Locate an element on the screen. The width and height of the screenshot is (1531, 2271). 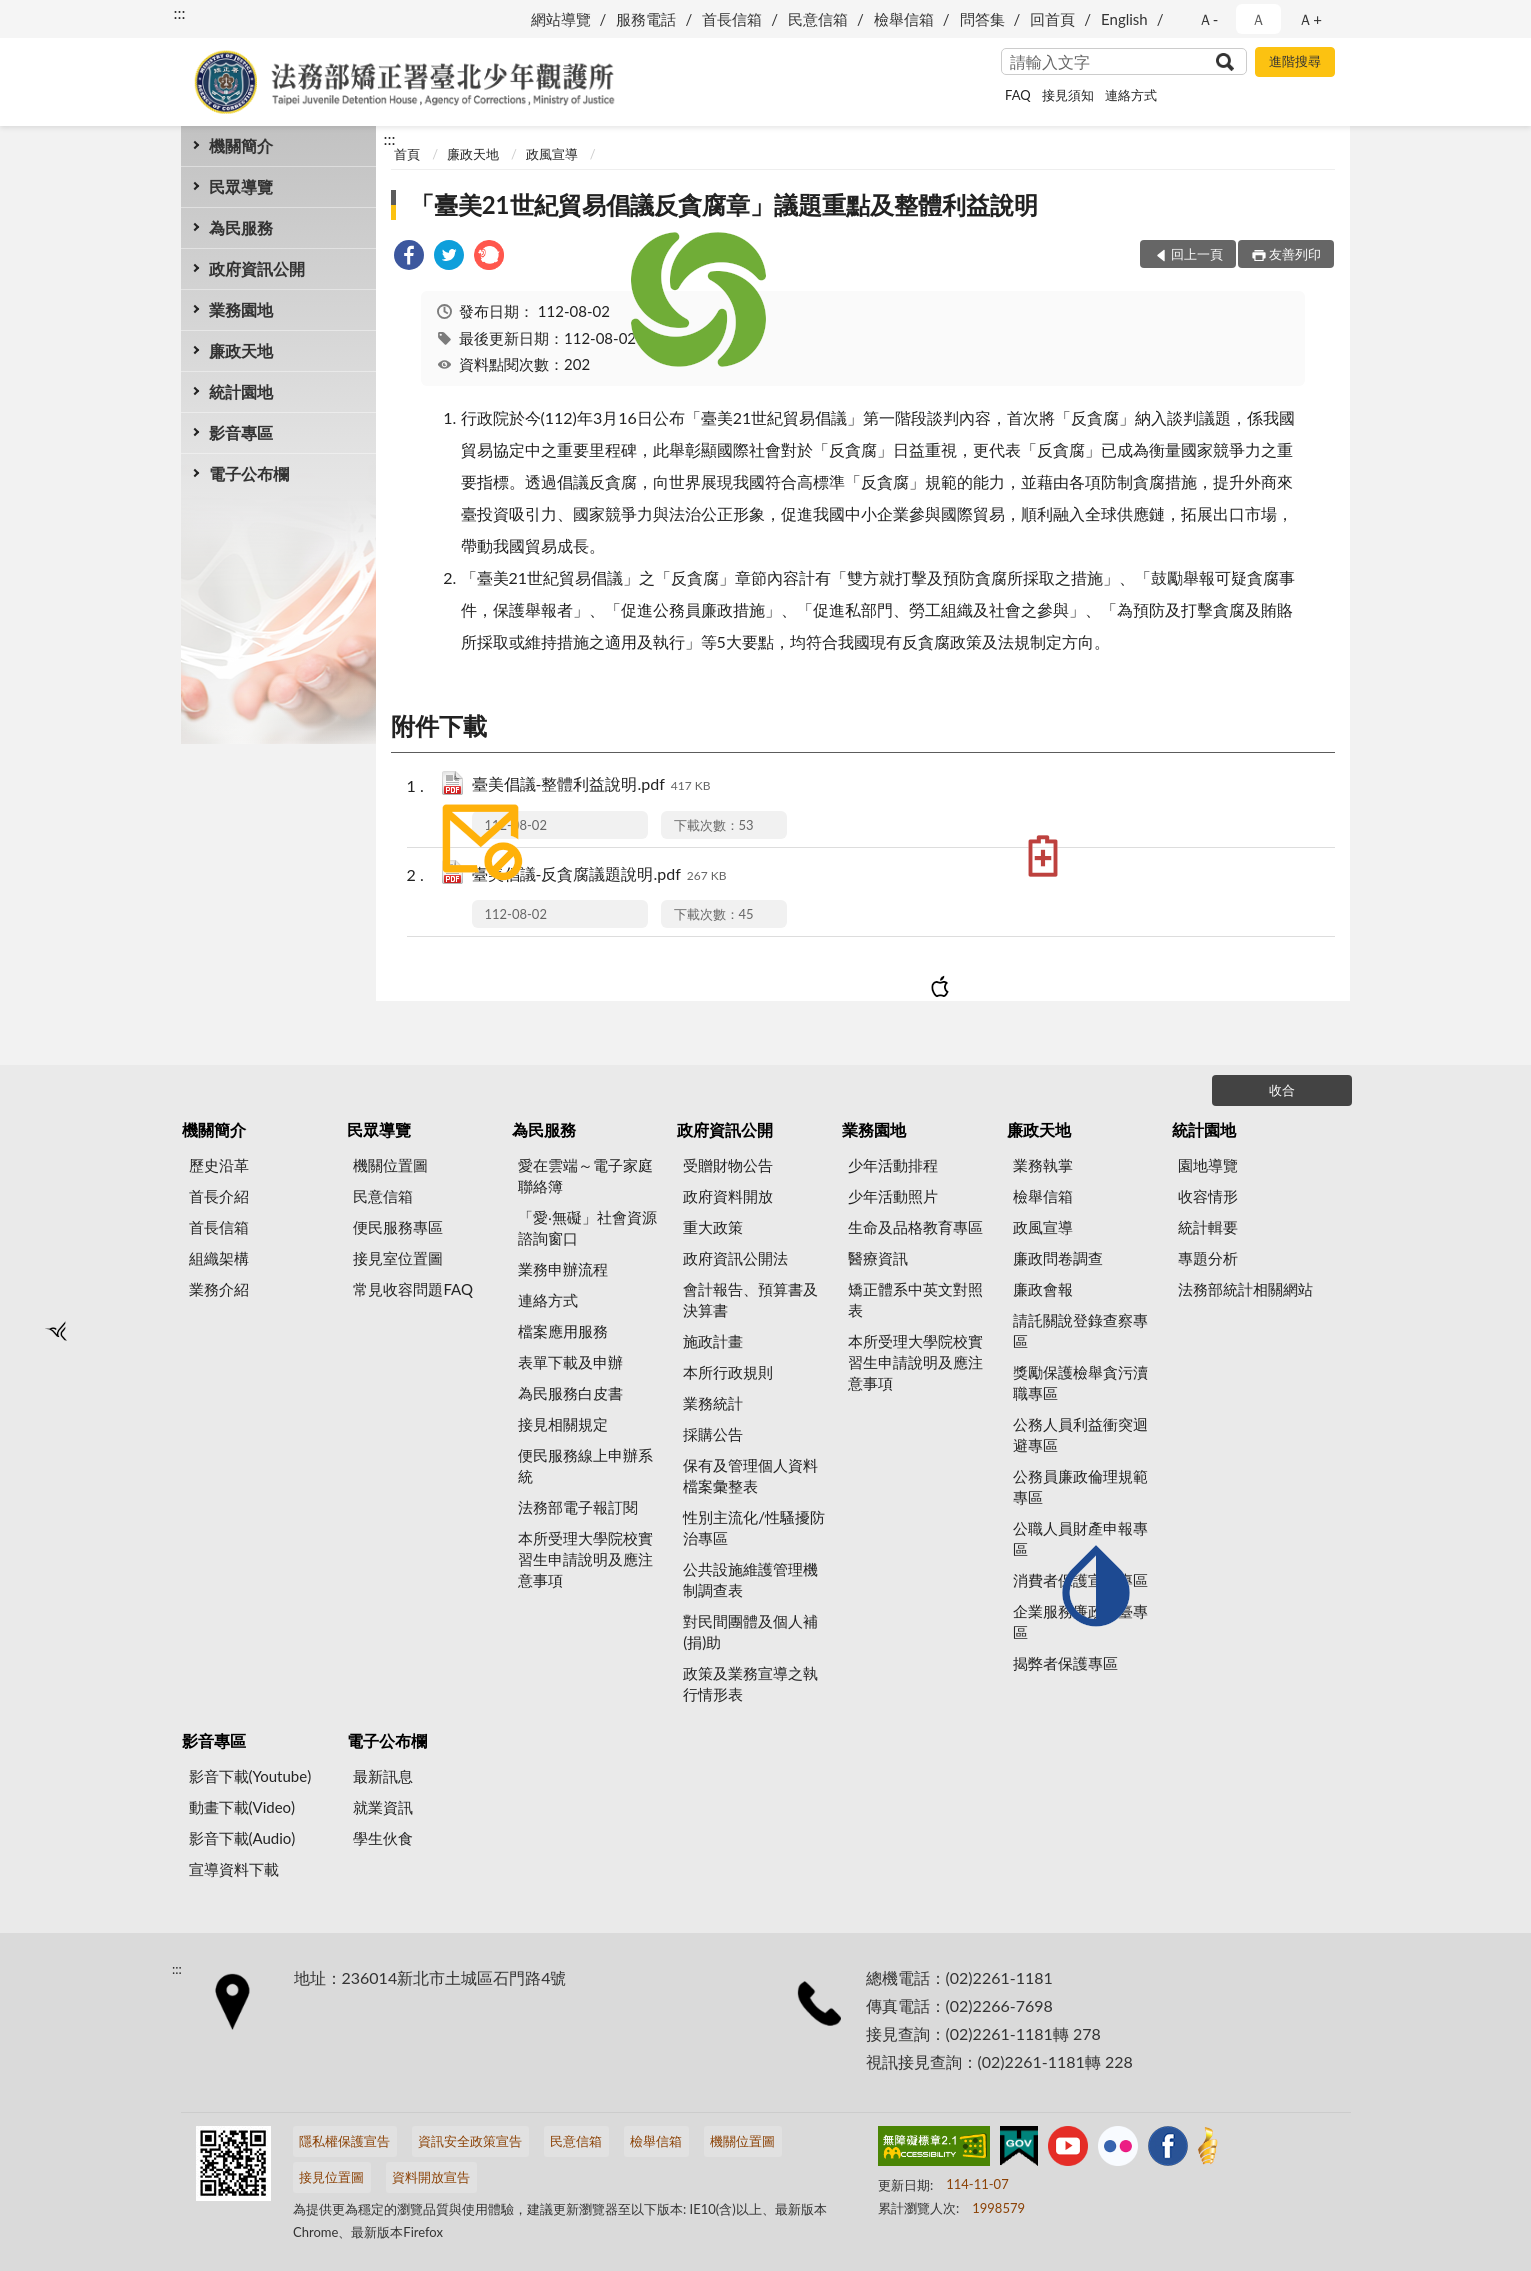
arlo smart home security app is located at coordinates (56, 1331).